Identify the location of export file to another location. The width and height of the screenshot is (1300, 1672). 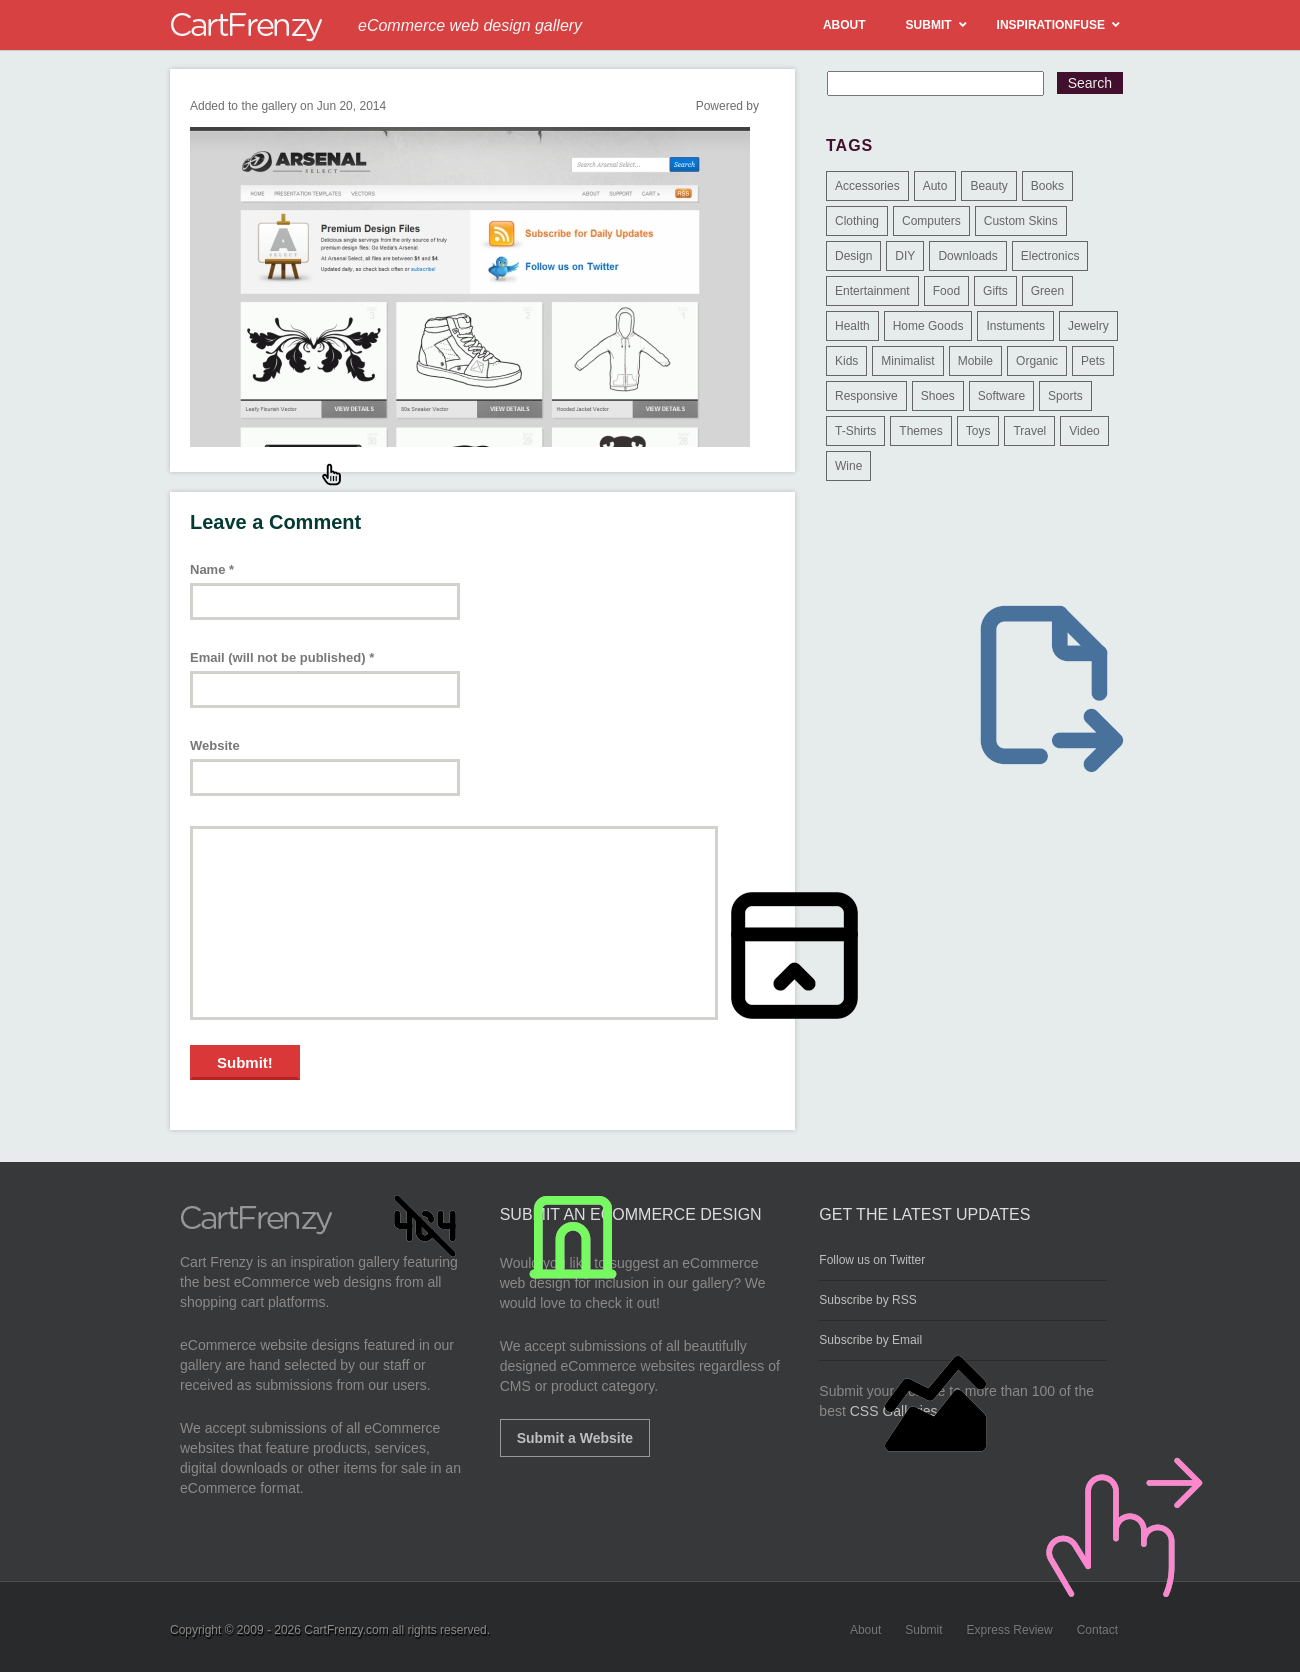
(1044, 685).